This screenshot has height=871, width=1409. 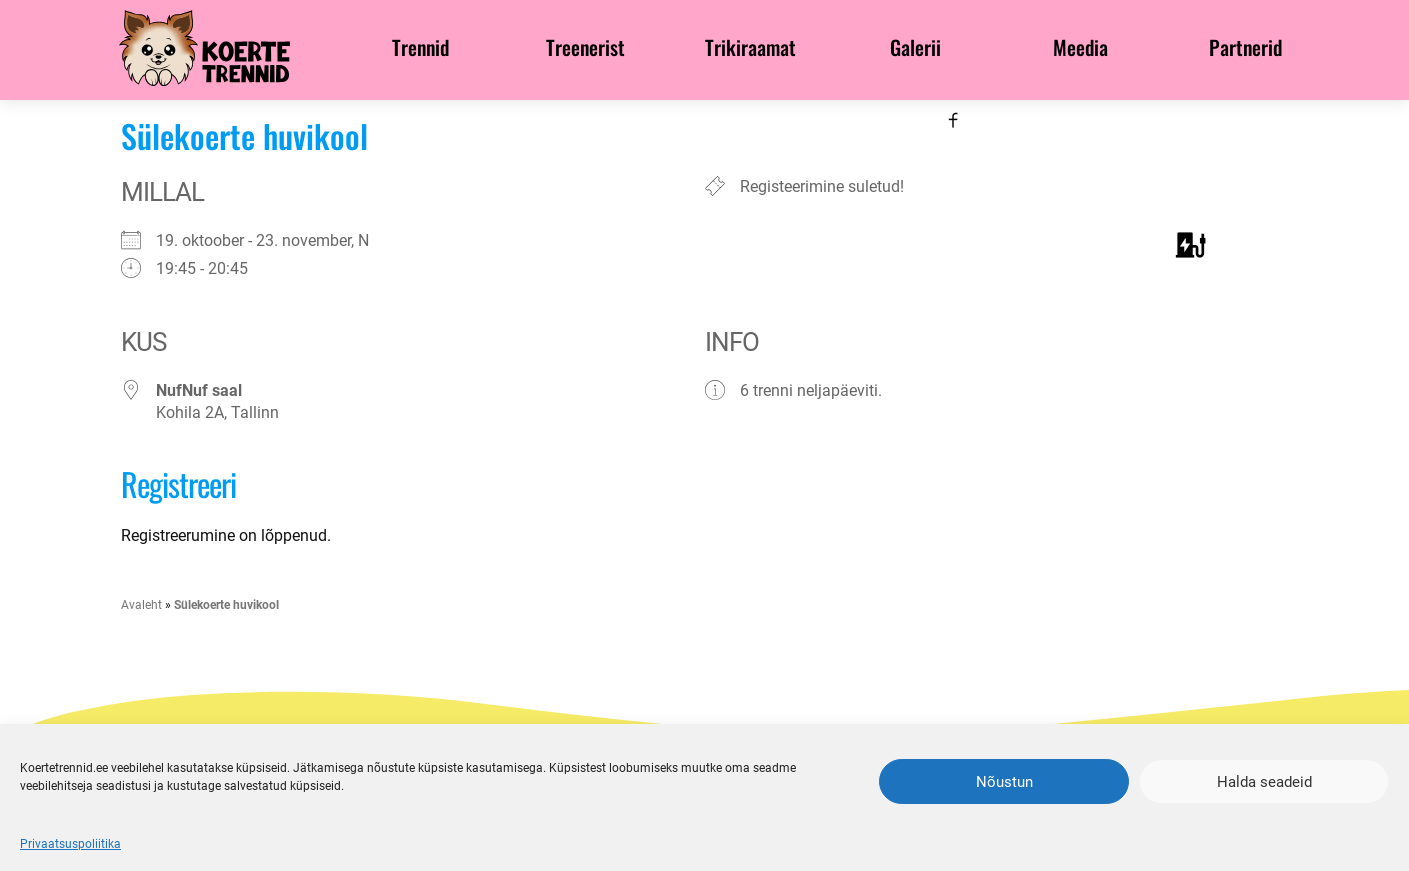 What do you see at coordinates (953, 121) in the screenshot?
I see `open Facebook app` at bounding box center [953, 121].